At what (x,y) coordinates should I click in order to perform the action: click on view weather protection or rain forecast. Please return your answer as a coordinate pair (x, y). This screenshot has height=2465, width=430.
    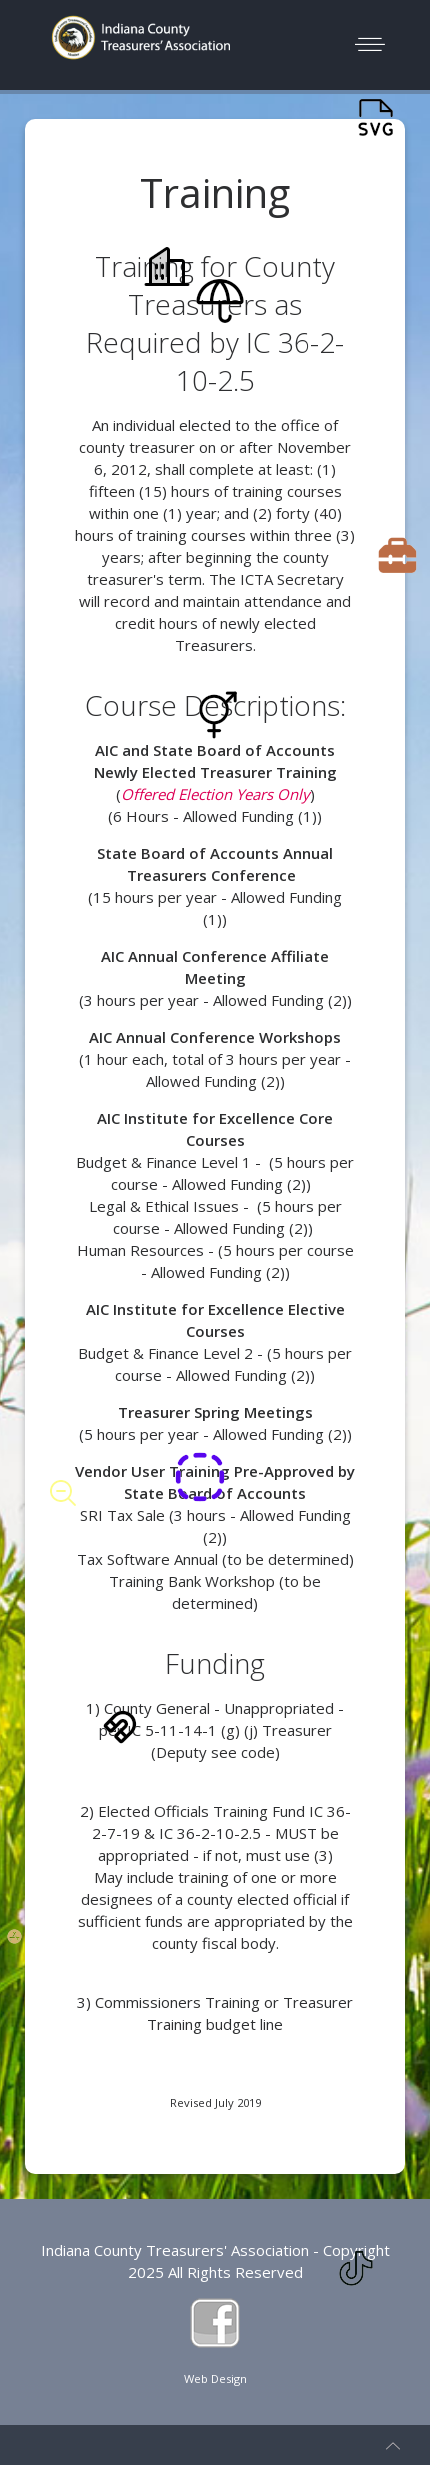
    Looking at the image, I should click on (220, 301).